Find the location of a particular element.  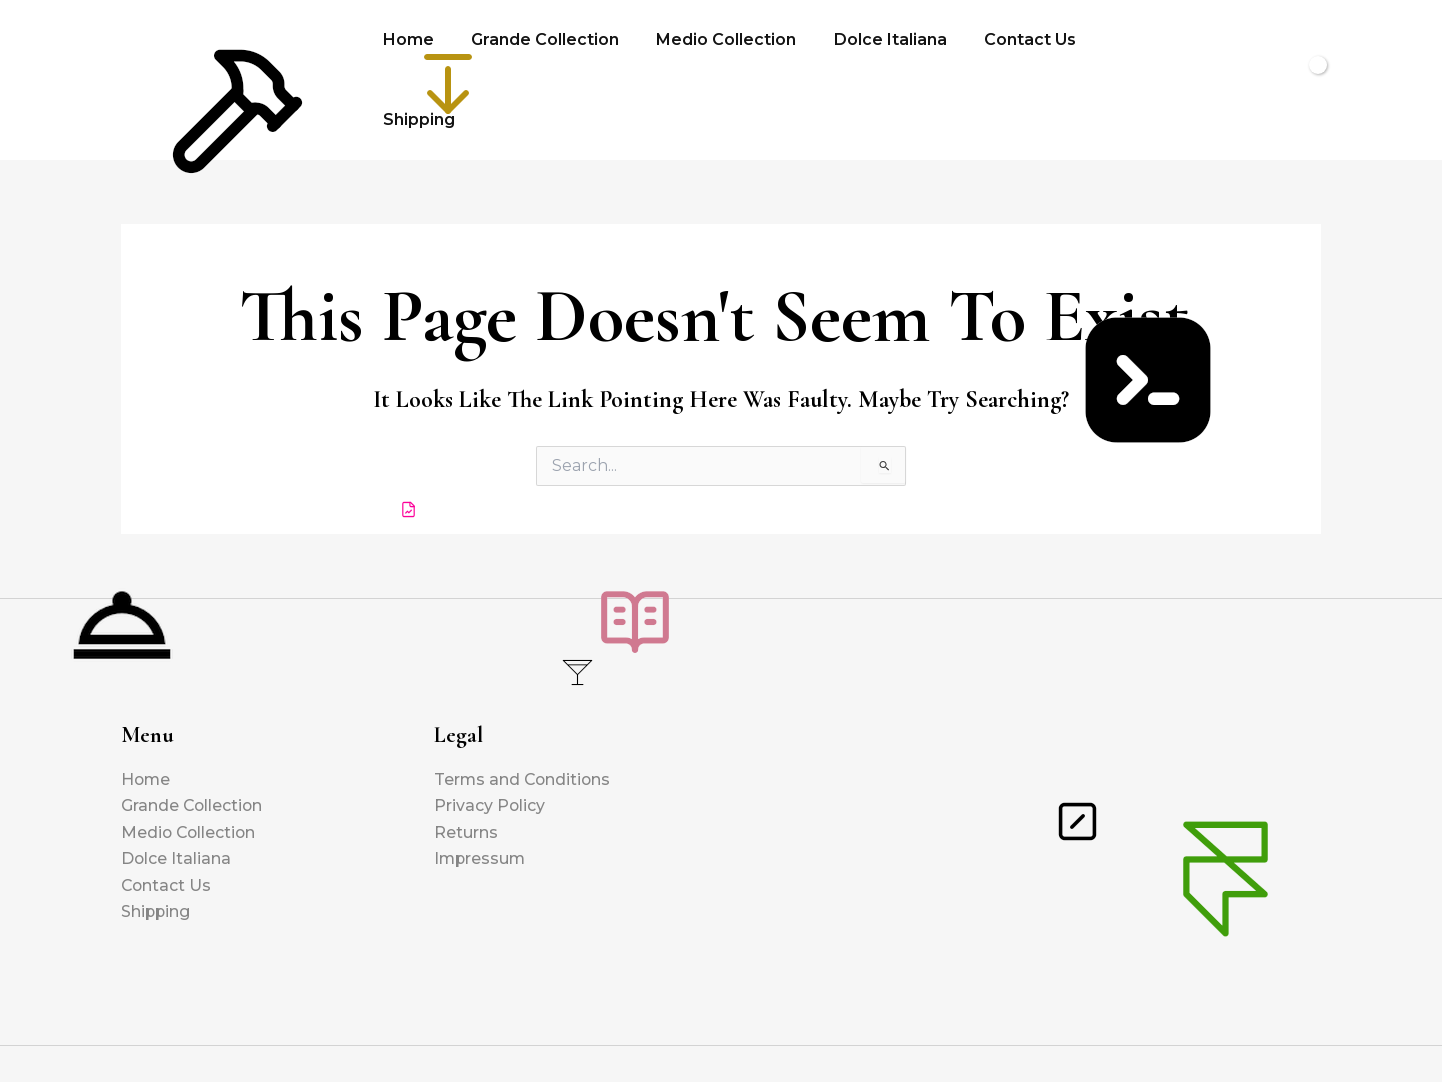

download a file is located at coordinates (448, 84).